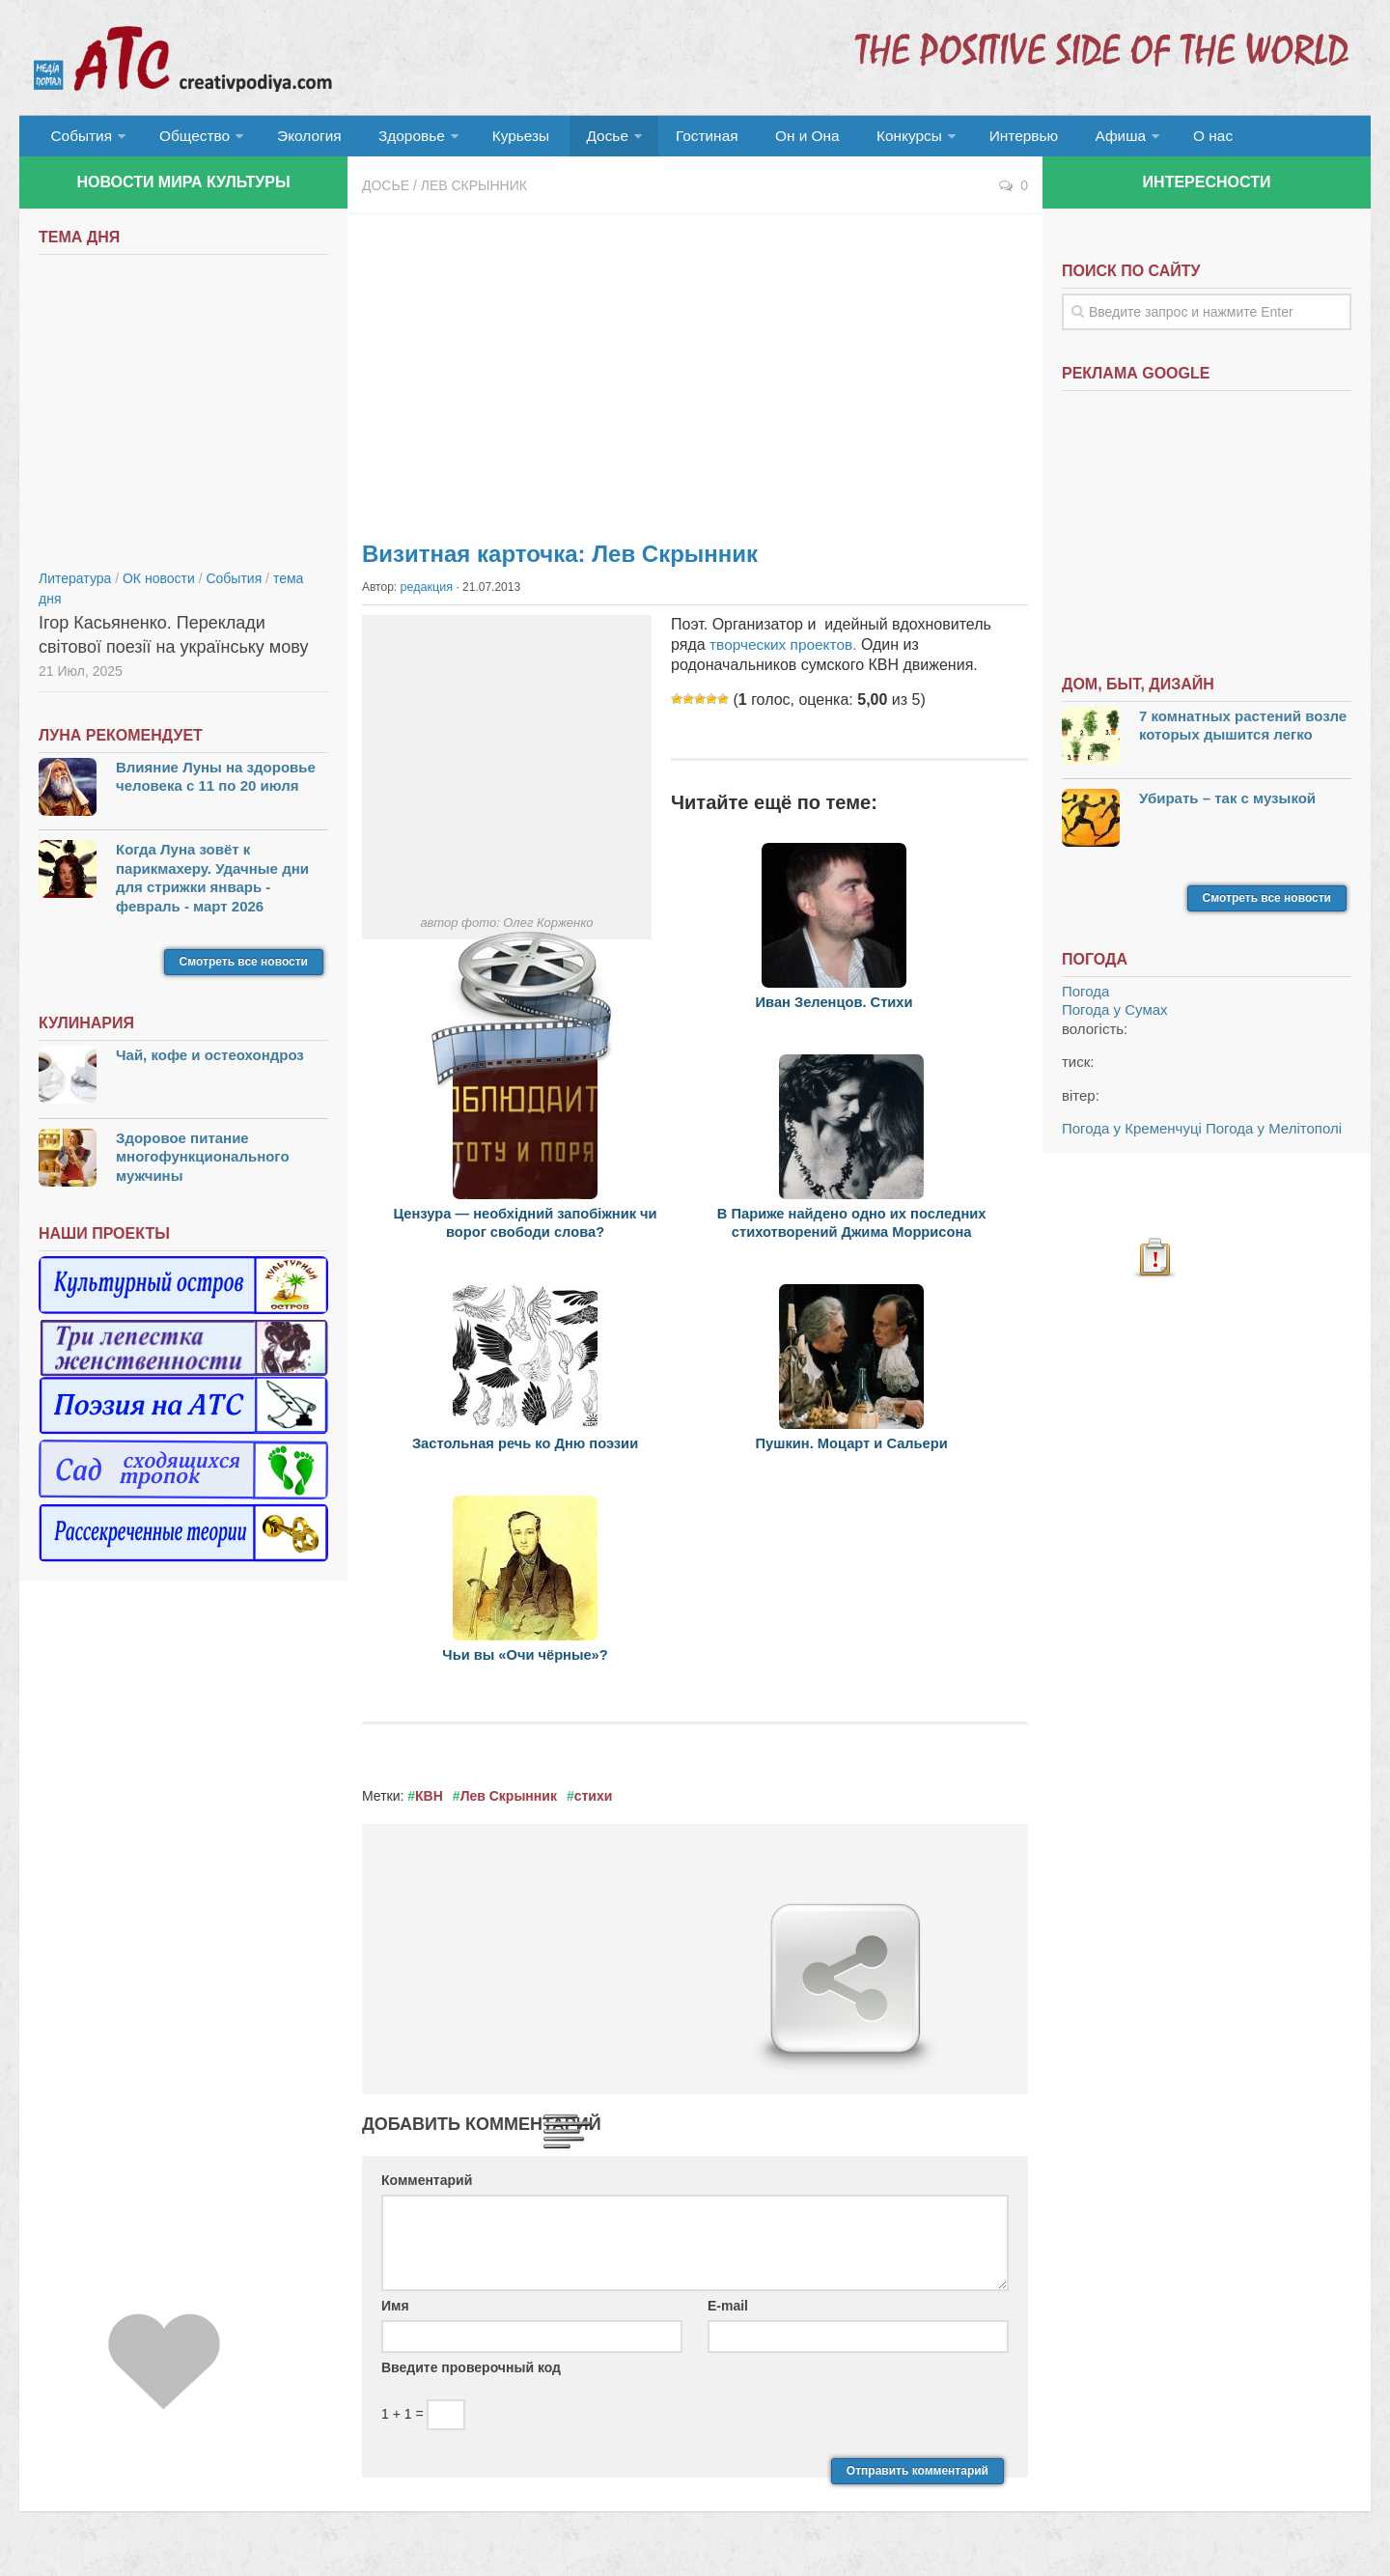  What do you see at coordinates (521, 1015) in the screenshot?
I see `indicates a video file type` at bounding box center [521, 1015].